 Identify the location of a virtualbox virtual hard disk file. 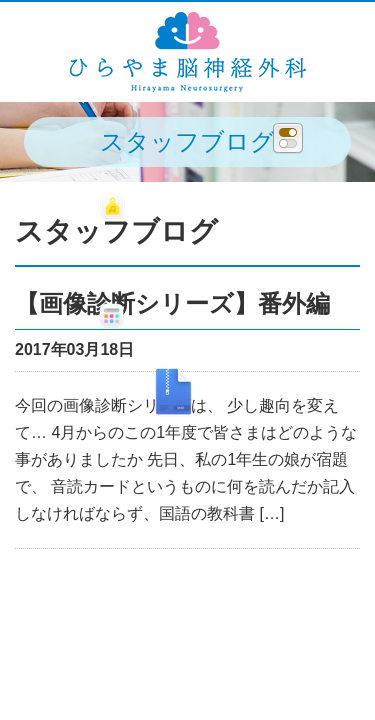
(173, 392).